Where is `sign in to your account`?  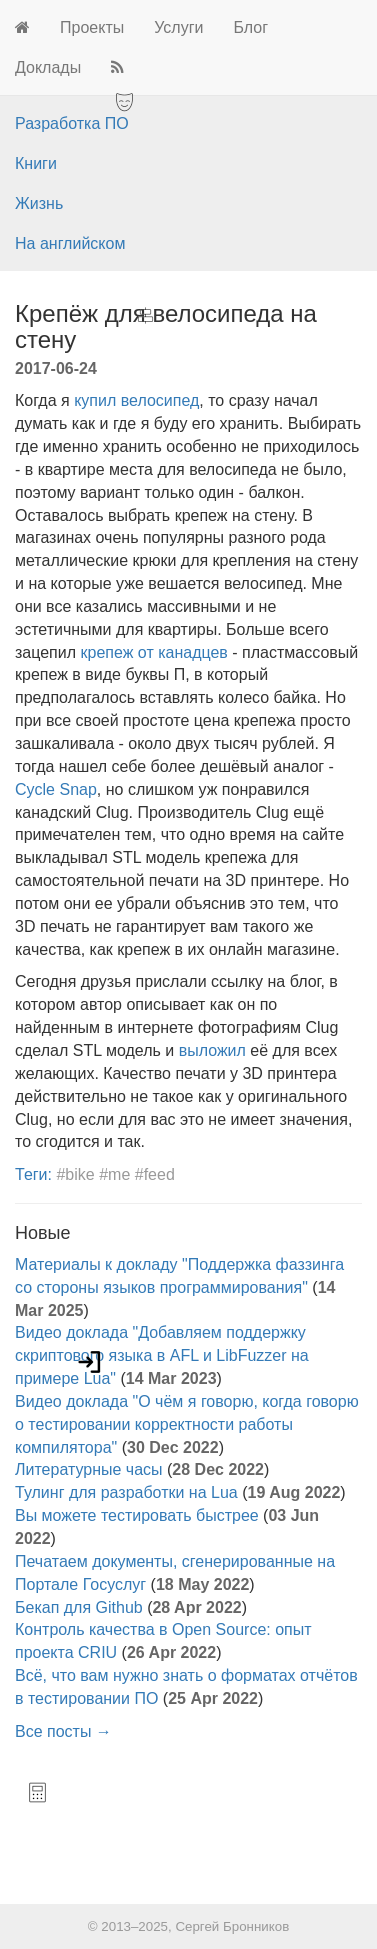
sign in to your account is located at coordinates (91, 1362).